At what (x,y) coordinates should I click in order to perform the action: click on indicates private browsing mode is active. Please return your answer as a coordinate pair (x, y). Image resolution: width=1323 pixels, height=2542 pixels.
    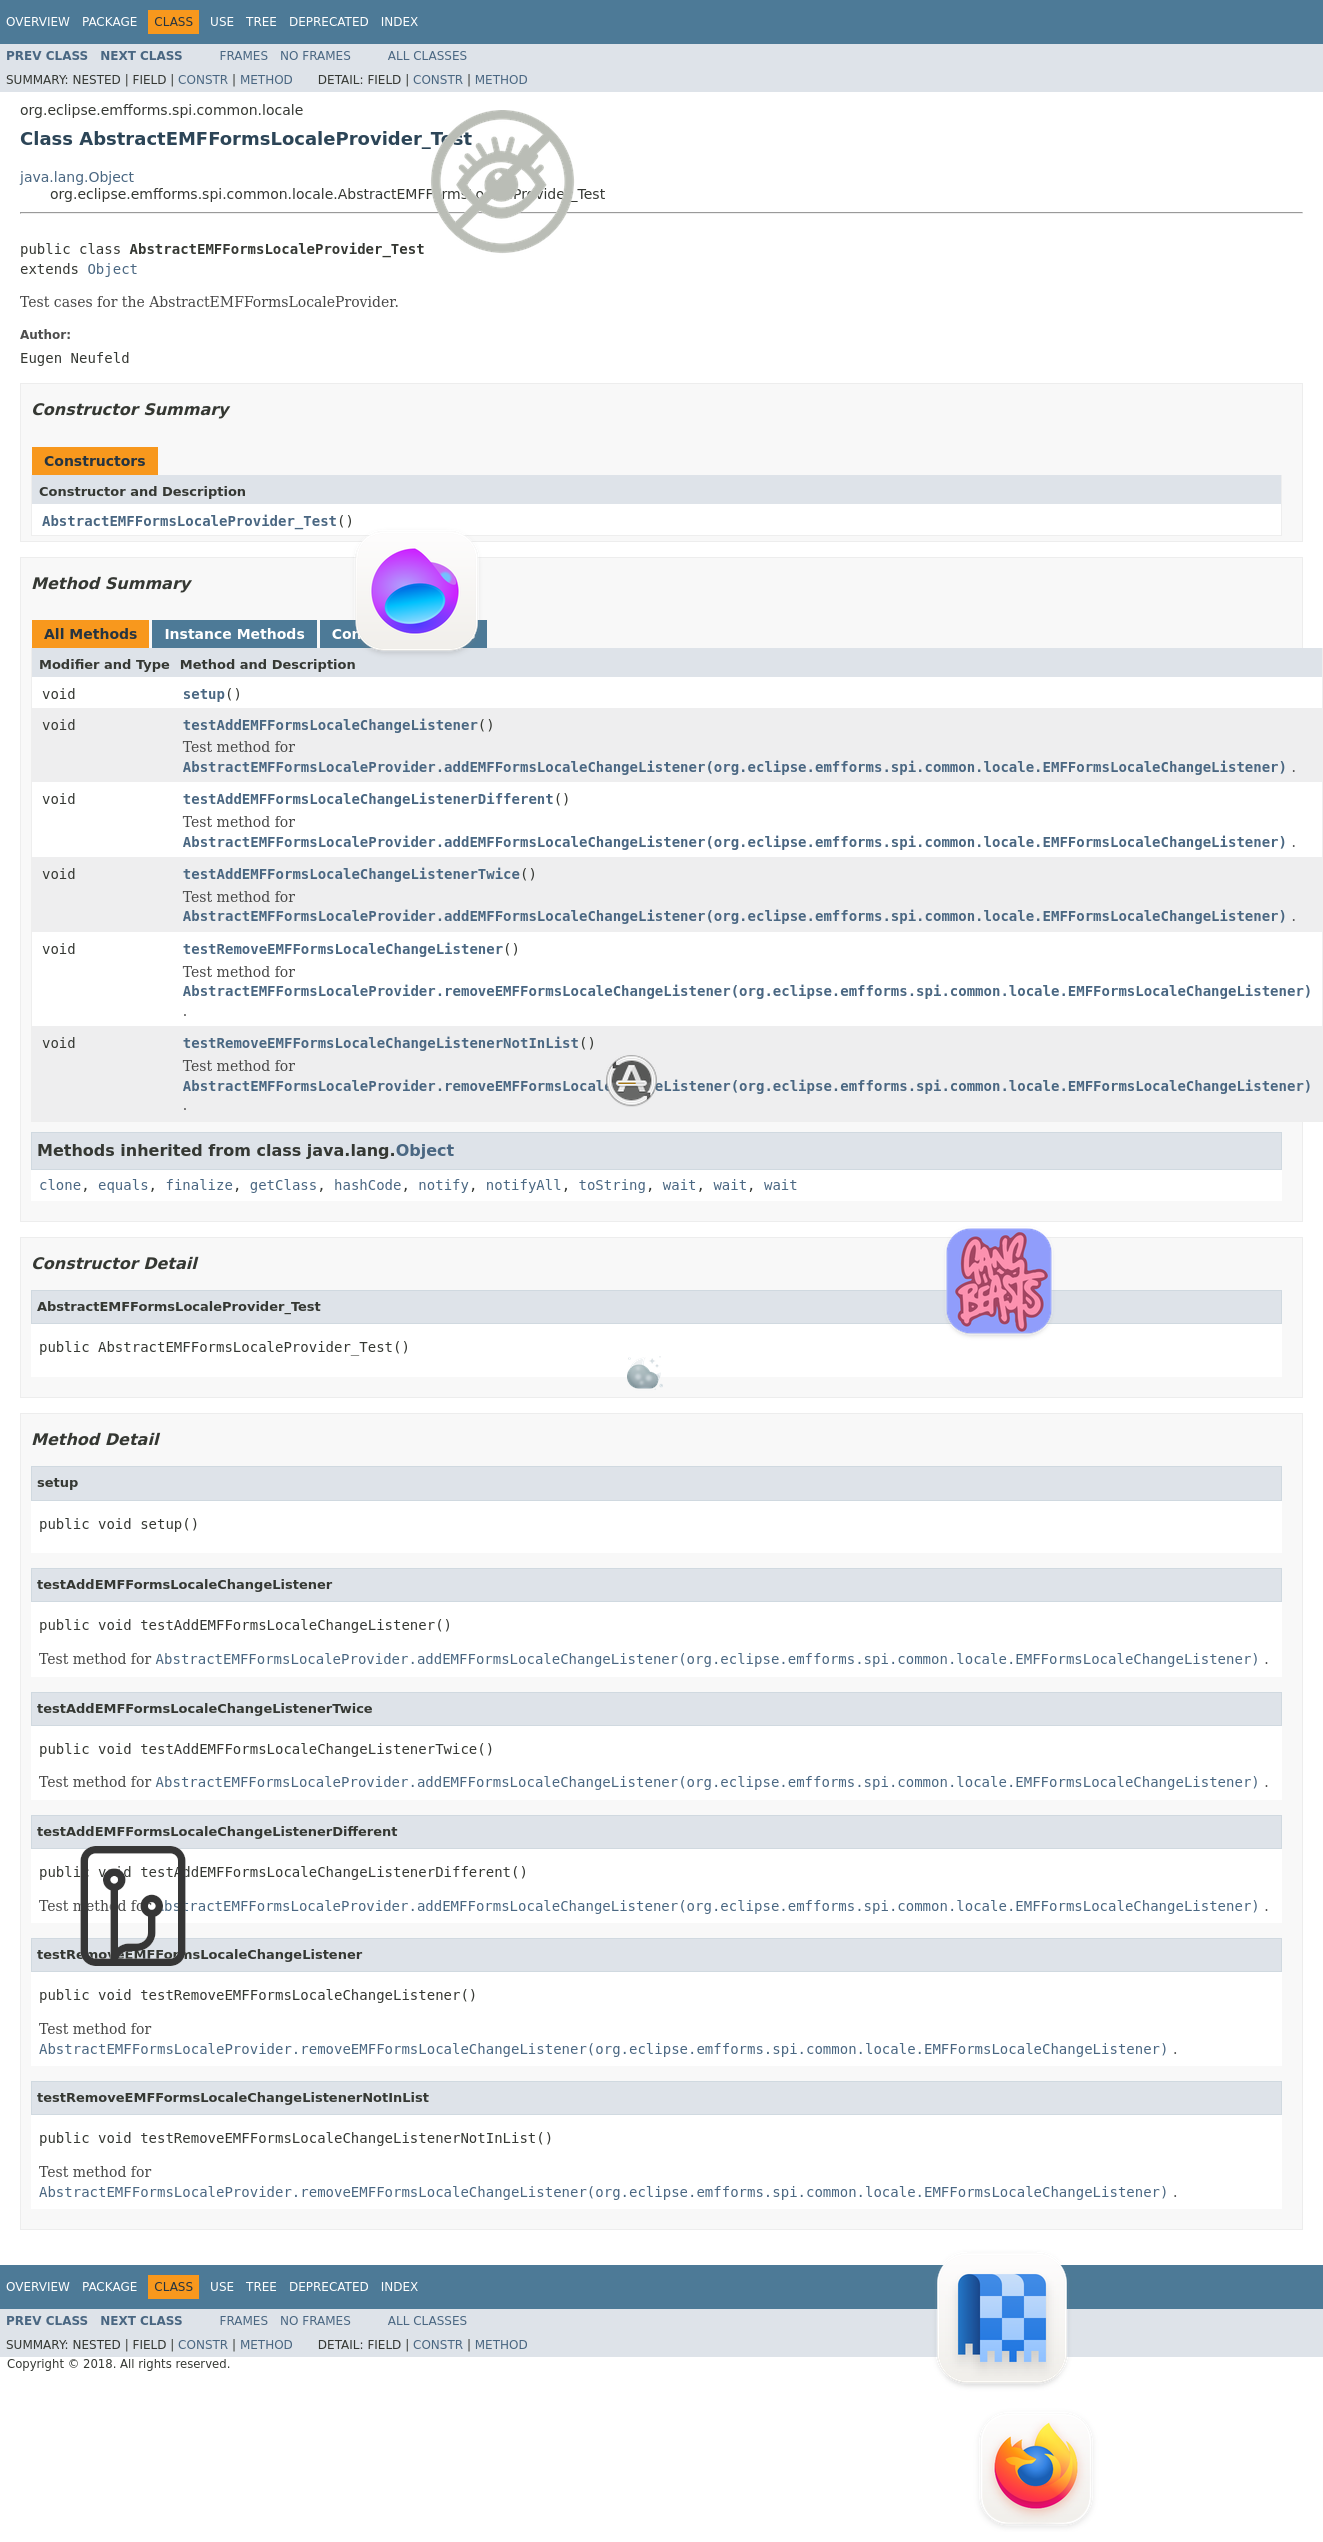
    Looking at the image, I should click on (502, 182).